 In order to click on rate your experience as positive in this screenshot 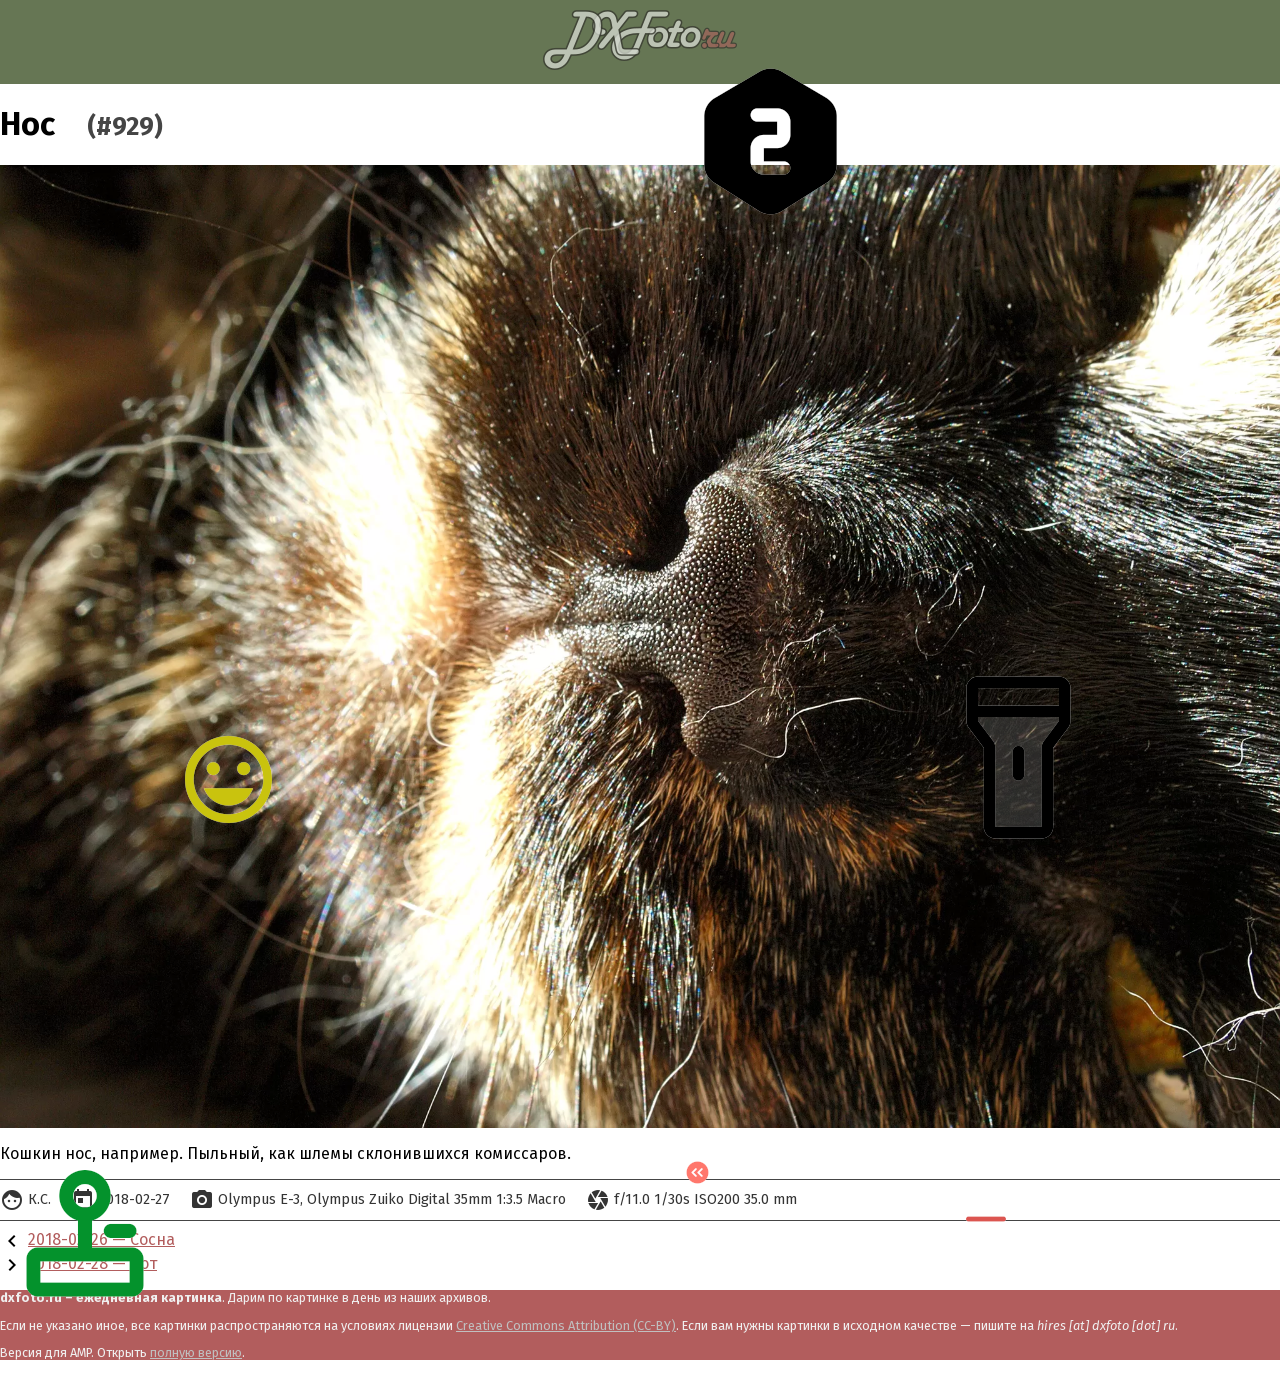, I will do `click(228, 779)`.